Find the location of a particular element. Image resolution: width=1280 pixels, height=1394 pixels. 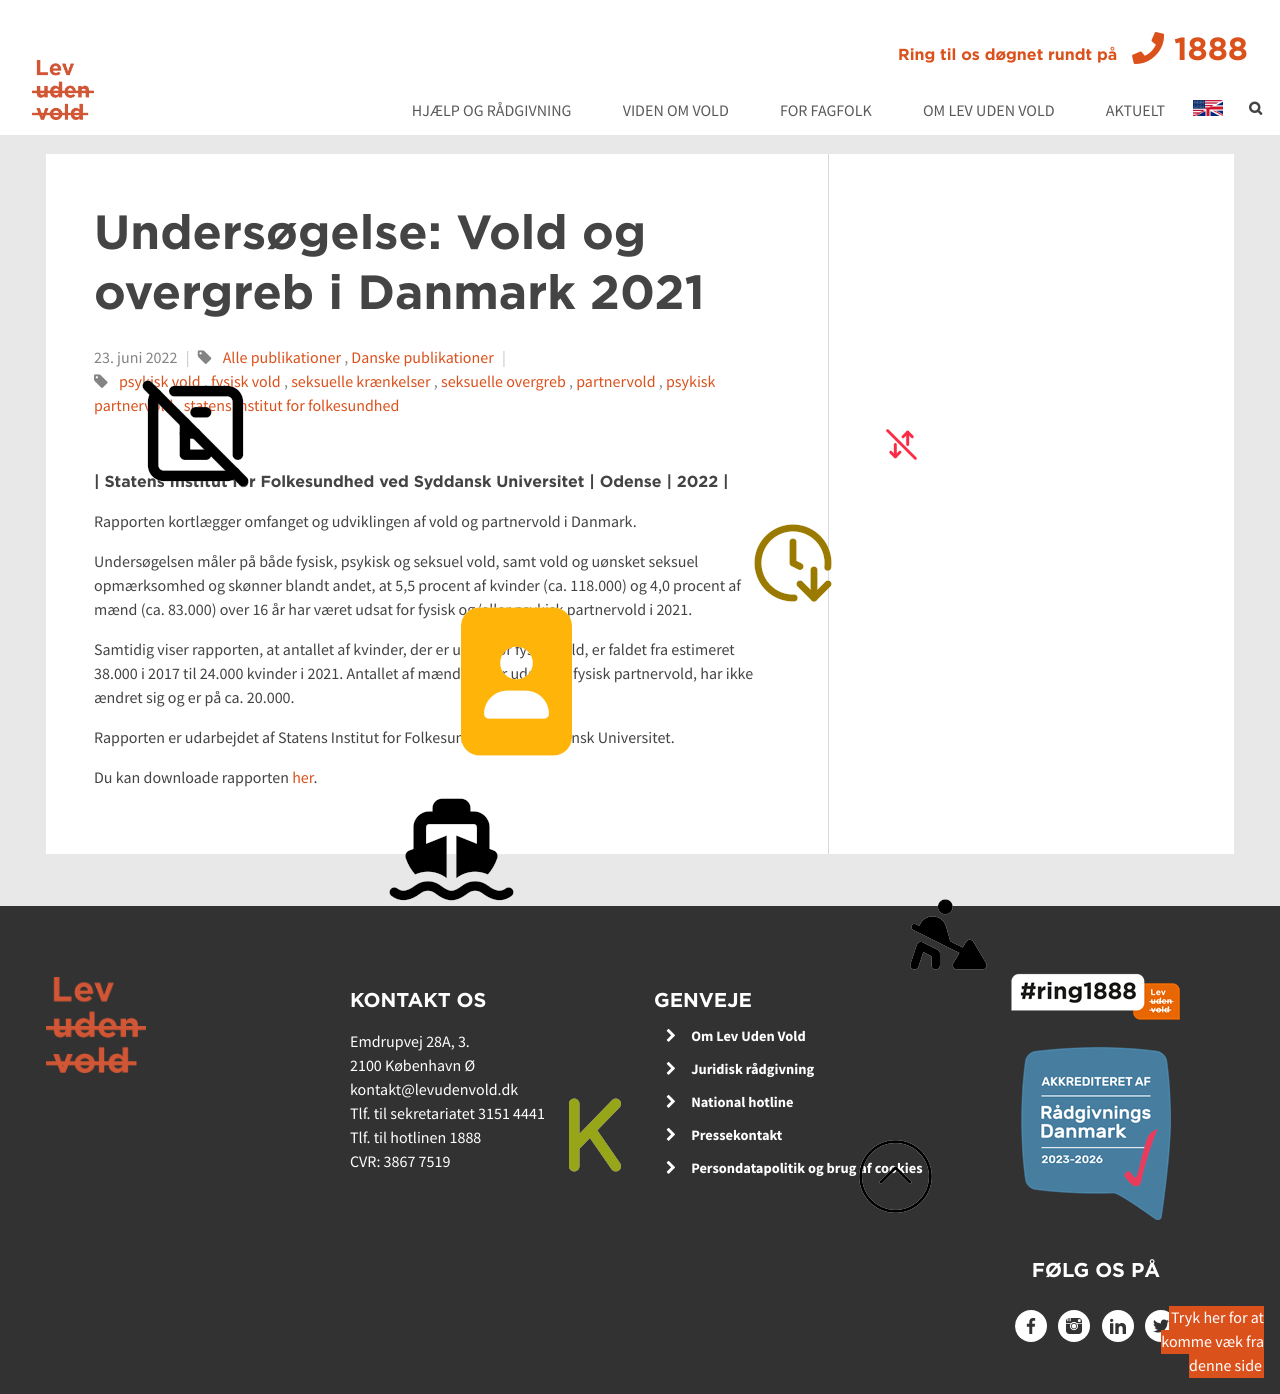

indicates construction or maintenance in progress is located at coordinates (948, 935).